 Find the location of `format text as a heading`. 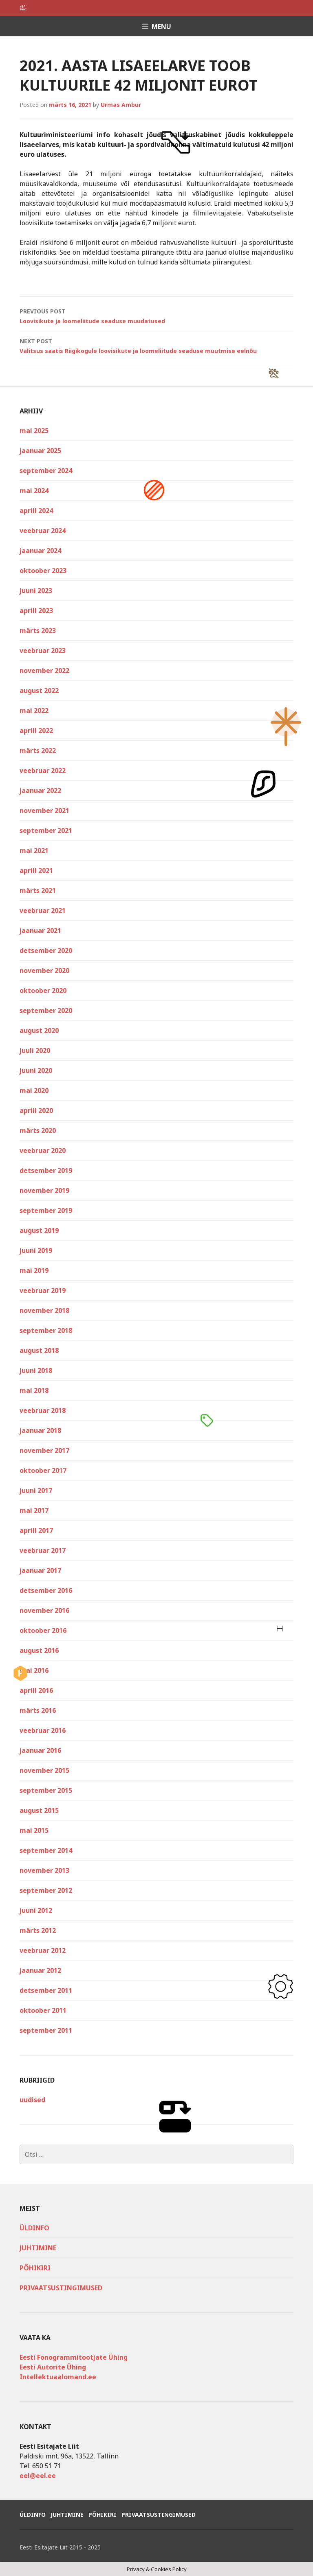

format text as a heading is located at coordinates (280, 1628).